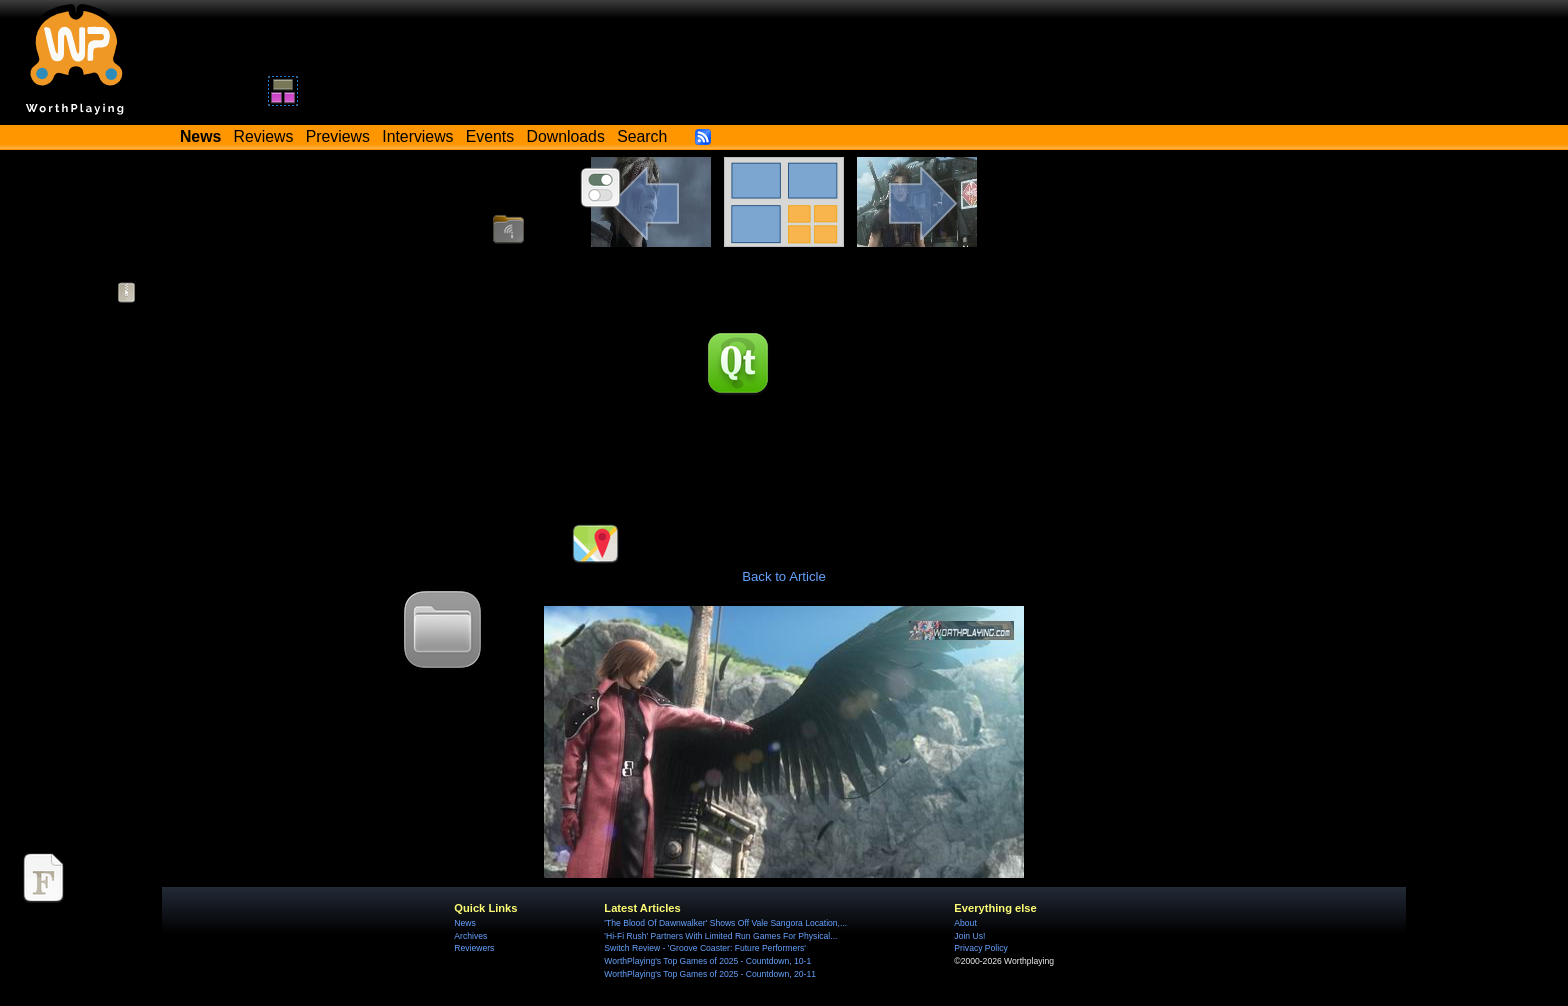  I want to click on open gnome maps application, so click(595, 543).